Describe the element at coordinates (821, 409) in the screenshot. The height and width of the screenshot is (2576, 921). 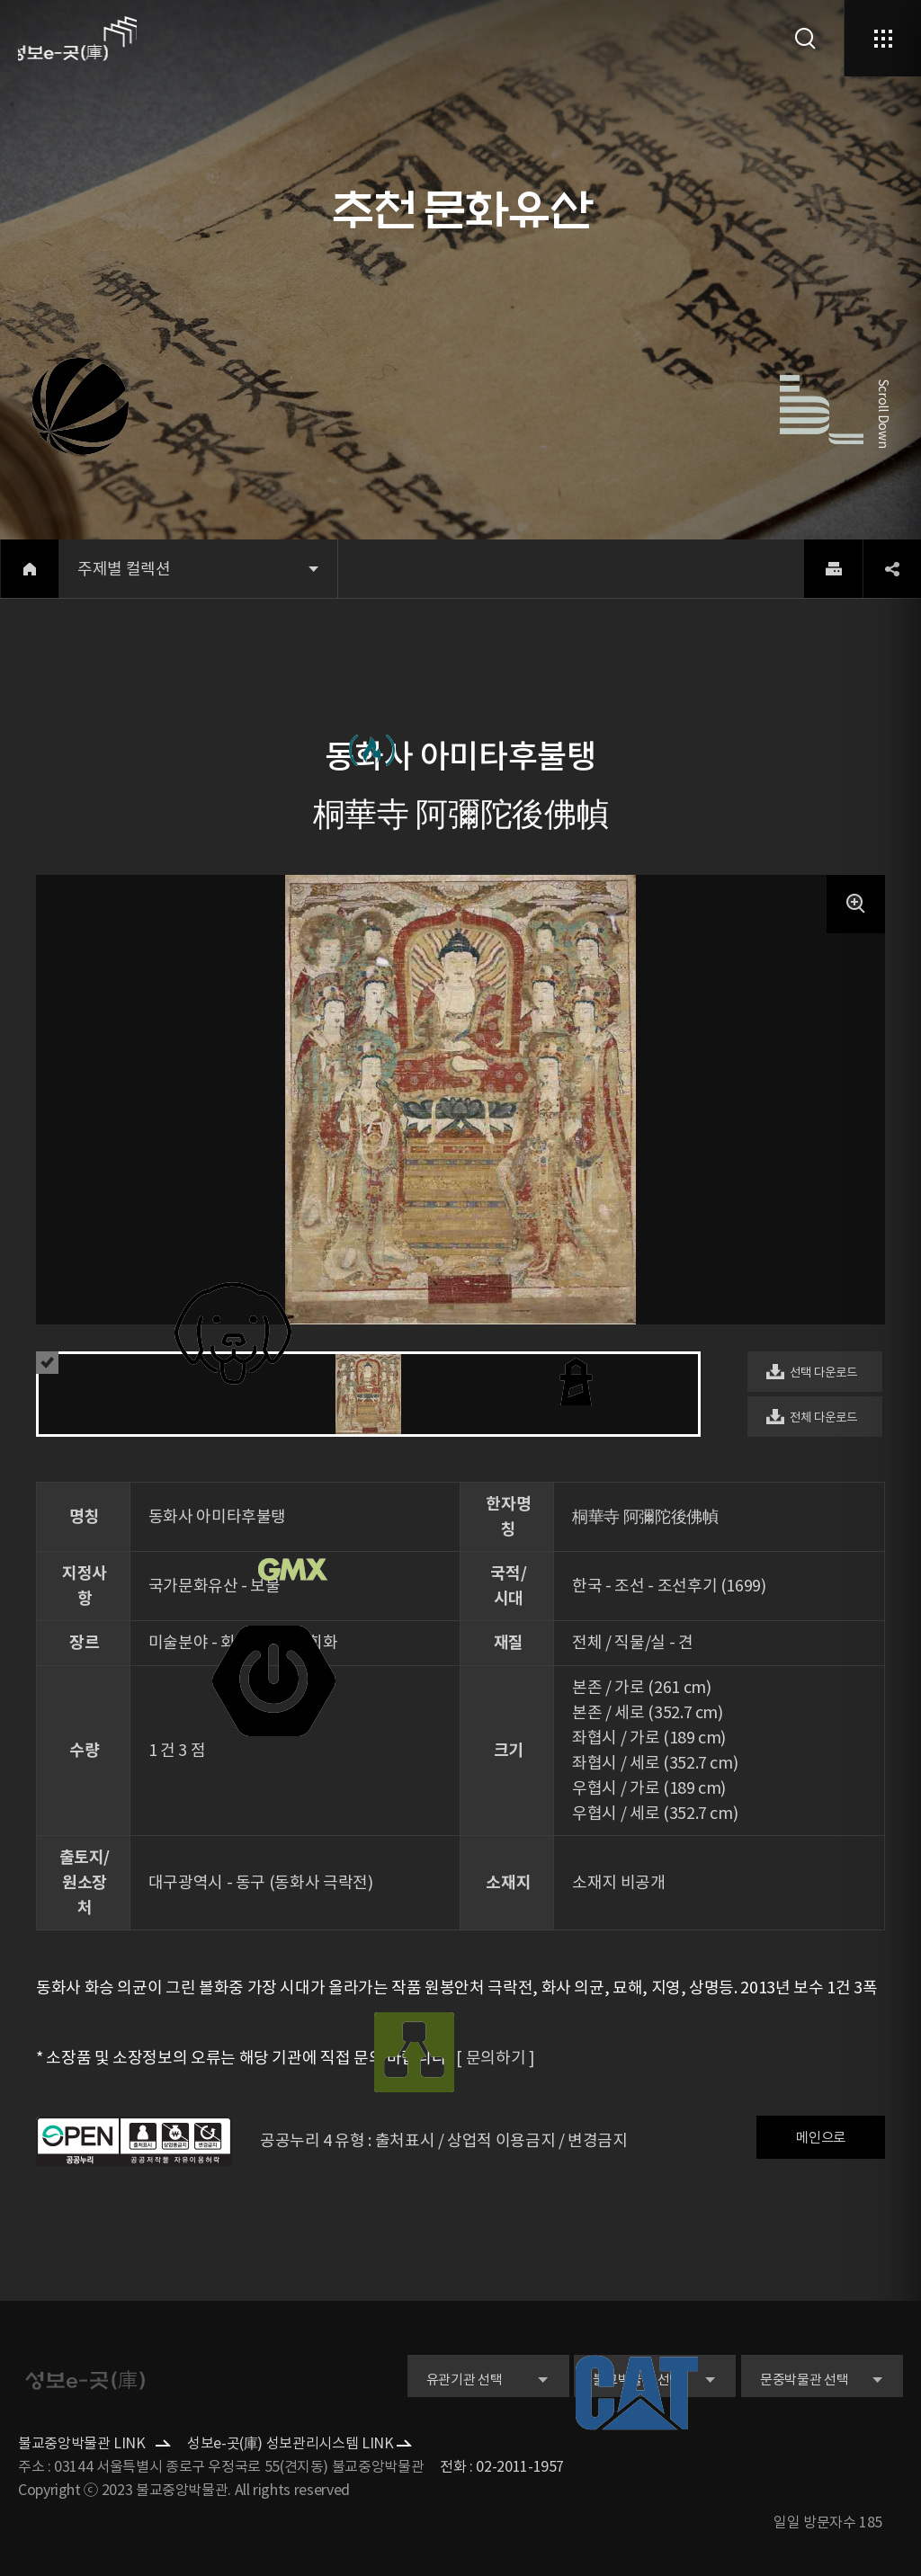
I see `BEM (Block Element Modifier) methodology logo` at that location.